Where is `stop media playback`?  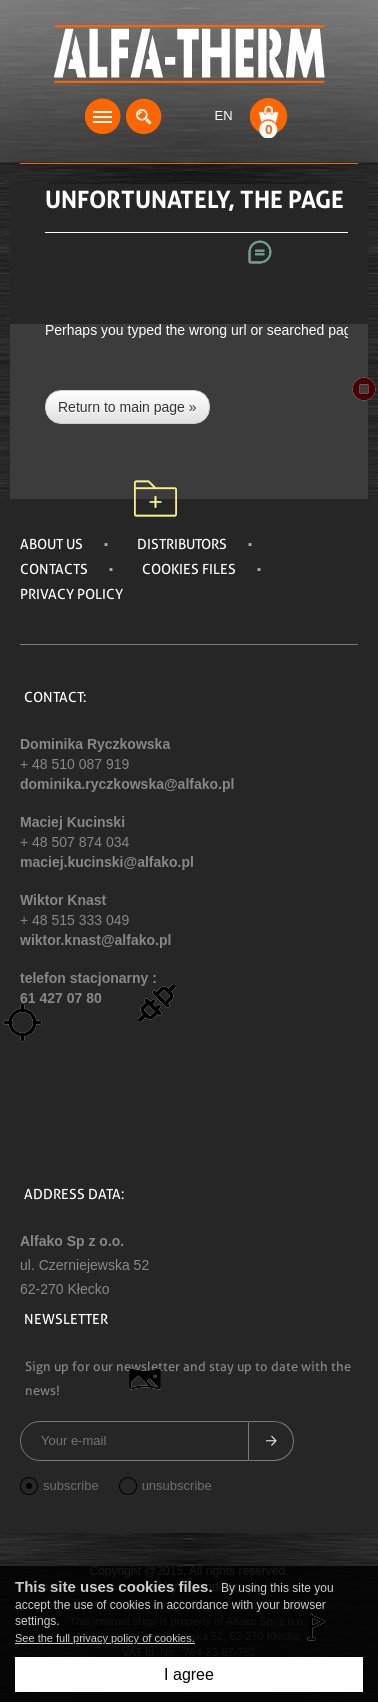
stop media playback is located at coordinates (364, 389).